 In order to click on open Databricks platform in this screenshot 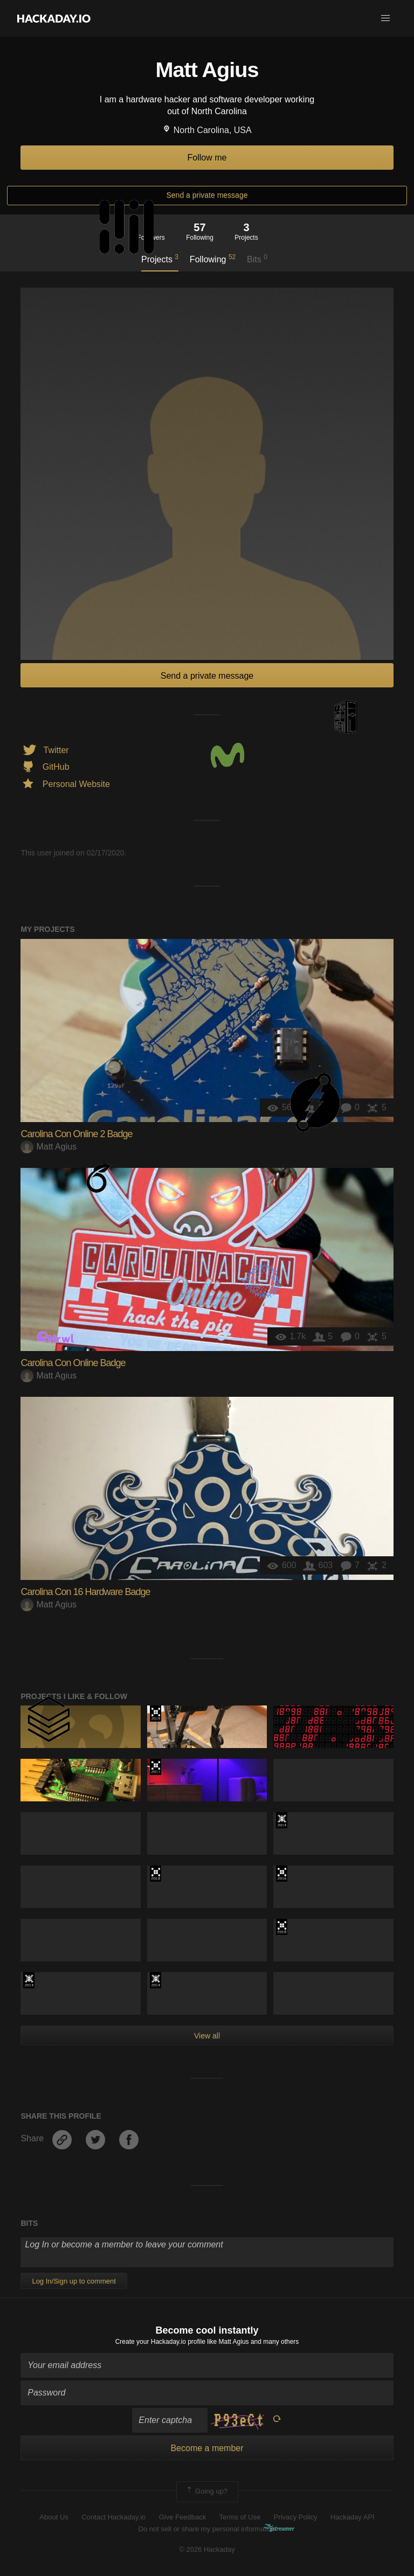, I will do `click(49, 1719)`.